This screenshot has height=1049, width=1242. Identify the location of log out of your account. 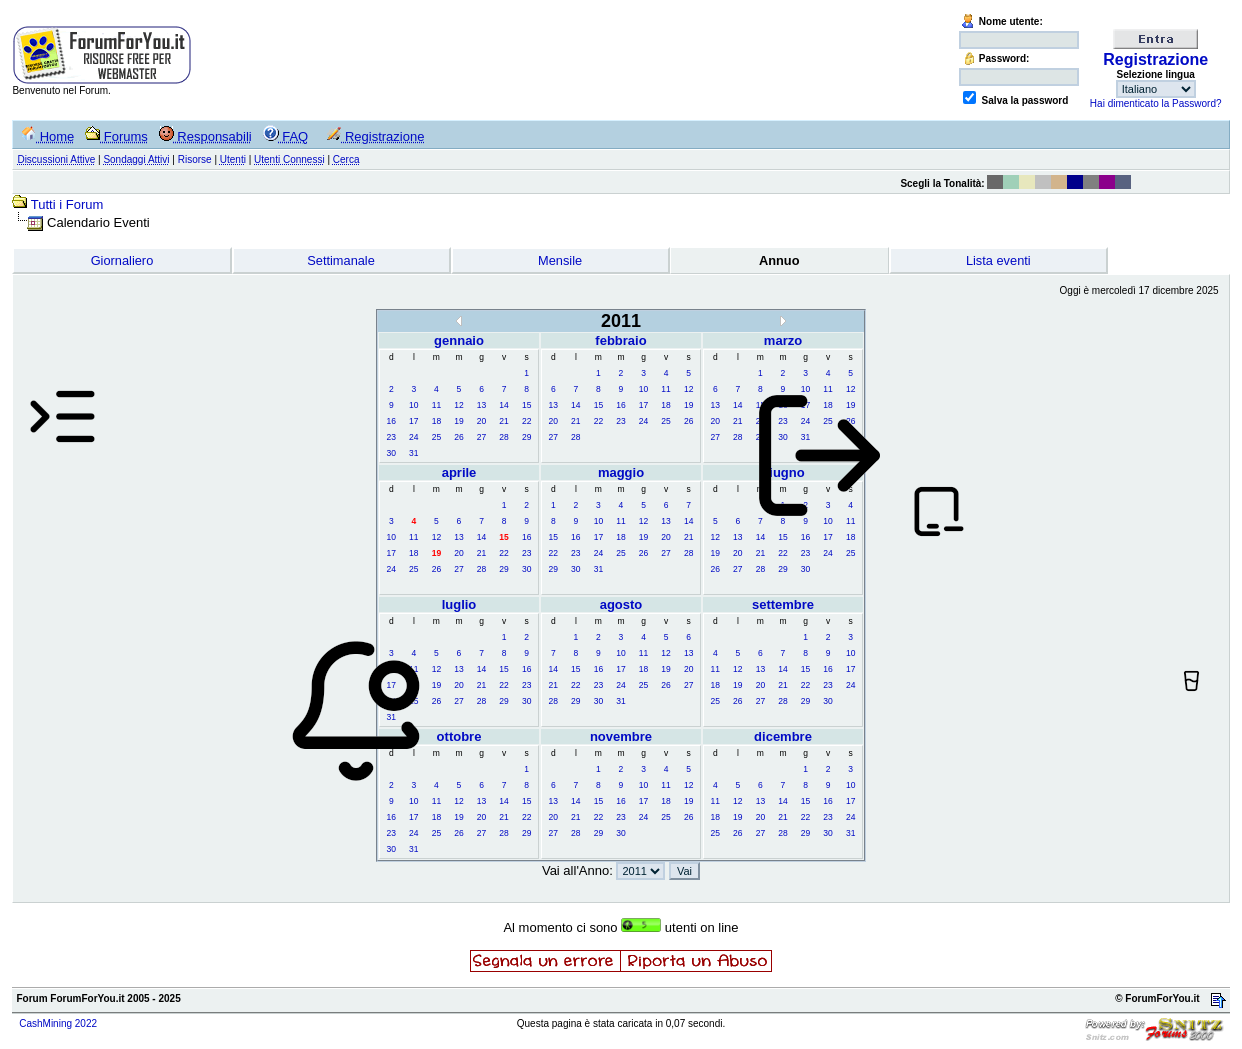
(819, 455).